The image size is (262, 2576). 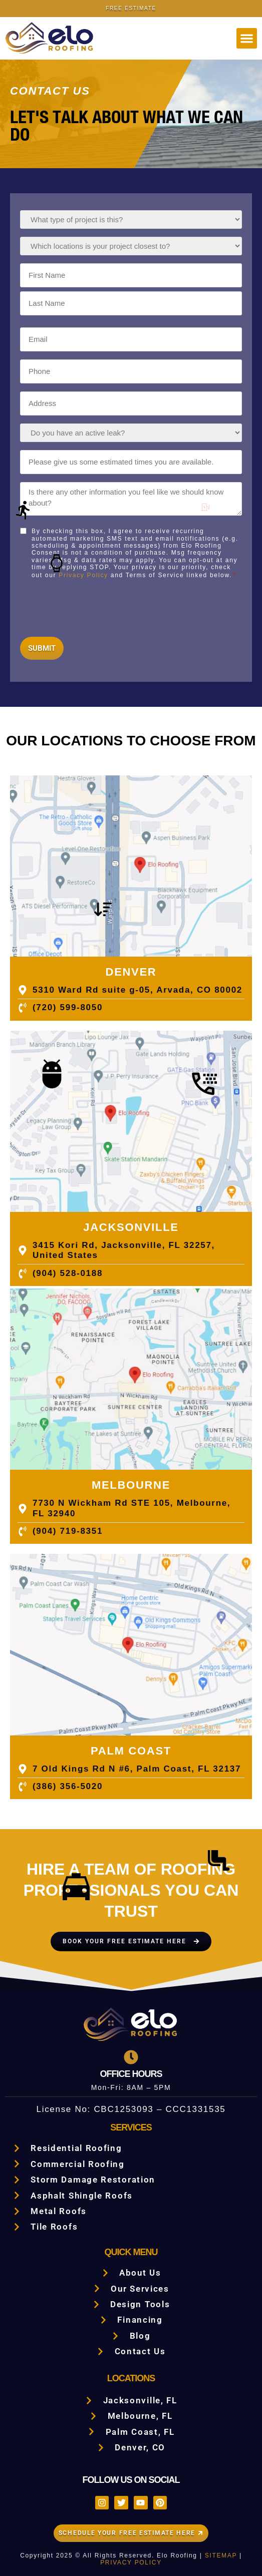 What do you see at coordinates (52, 1073) in the screenshot?
I see `android debug bridge (adb) connection status` at bounding box center [52, 1073].